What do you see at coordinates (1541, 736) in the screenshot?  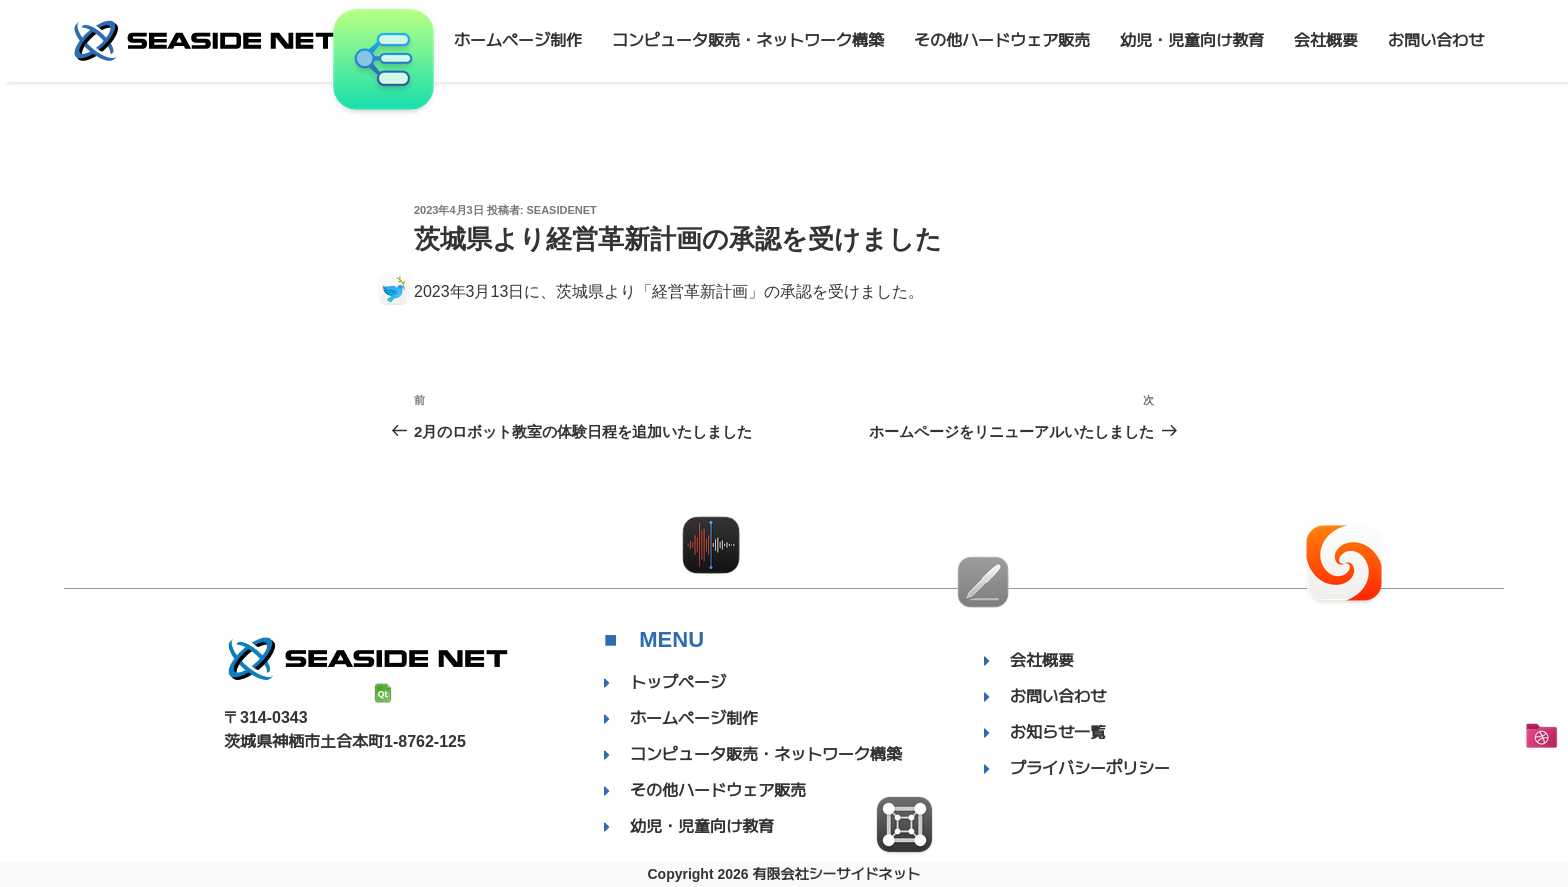 I see `folder containing Dribbble design assets` at bounding box center [1541, 736].